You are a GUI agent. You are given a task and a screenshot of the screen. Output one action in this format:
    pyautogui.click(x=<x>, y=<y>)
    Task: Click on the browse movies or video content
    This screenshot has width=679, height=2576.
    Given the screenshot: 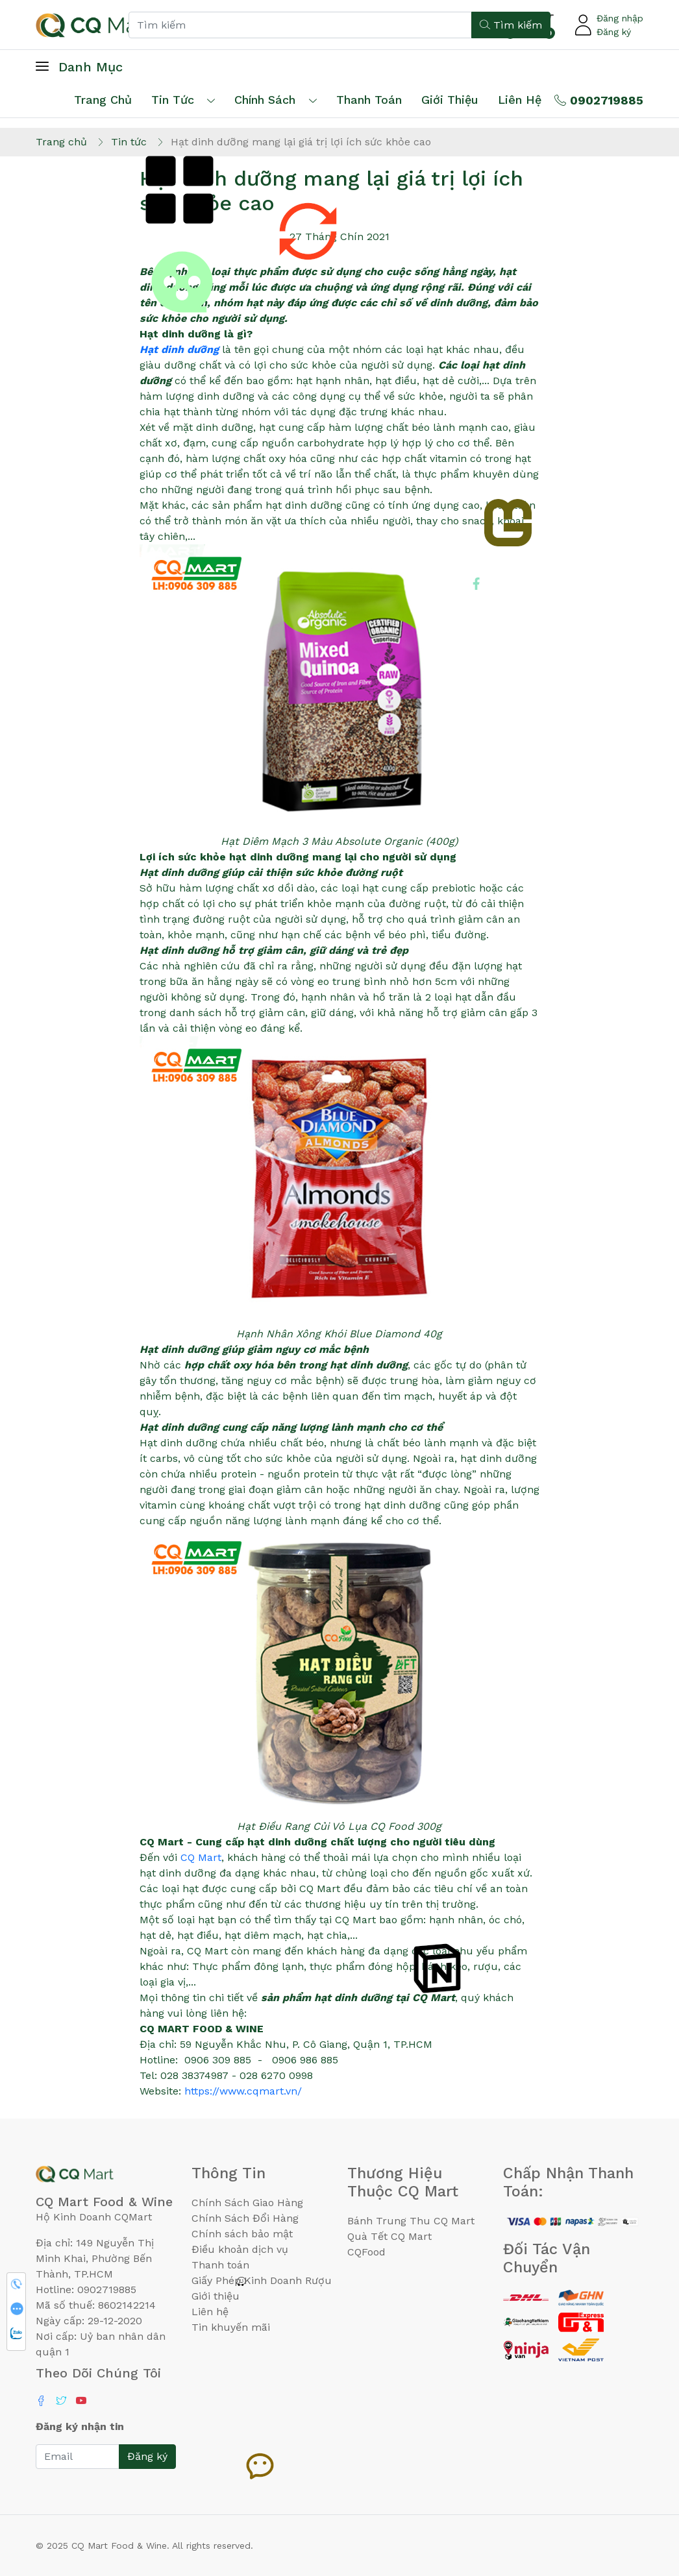 What is the action you would take?
    pyautogui.click(x=182, y=282)
    